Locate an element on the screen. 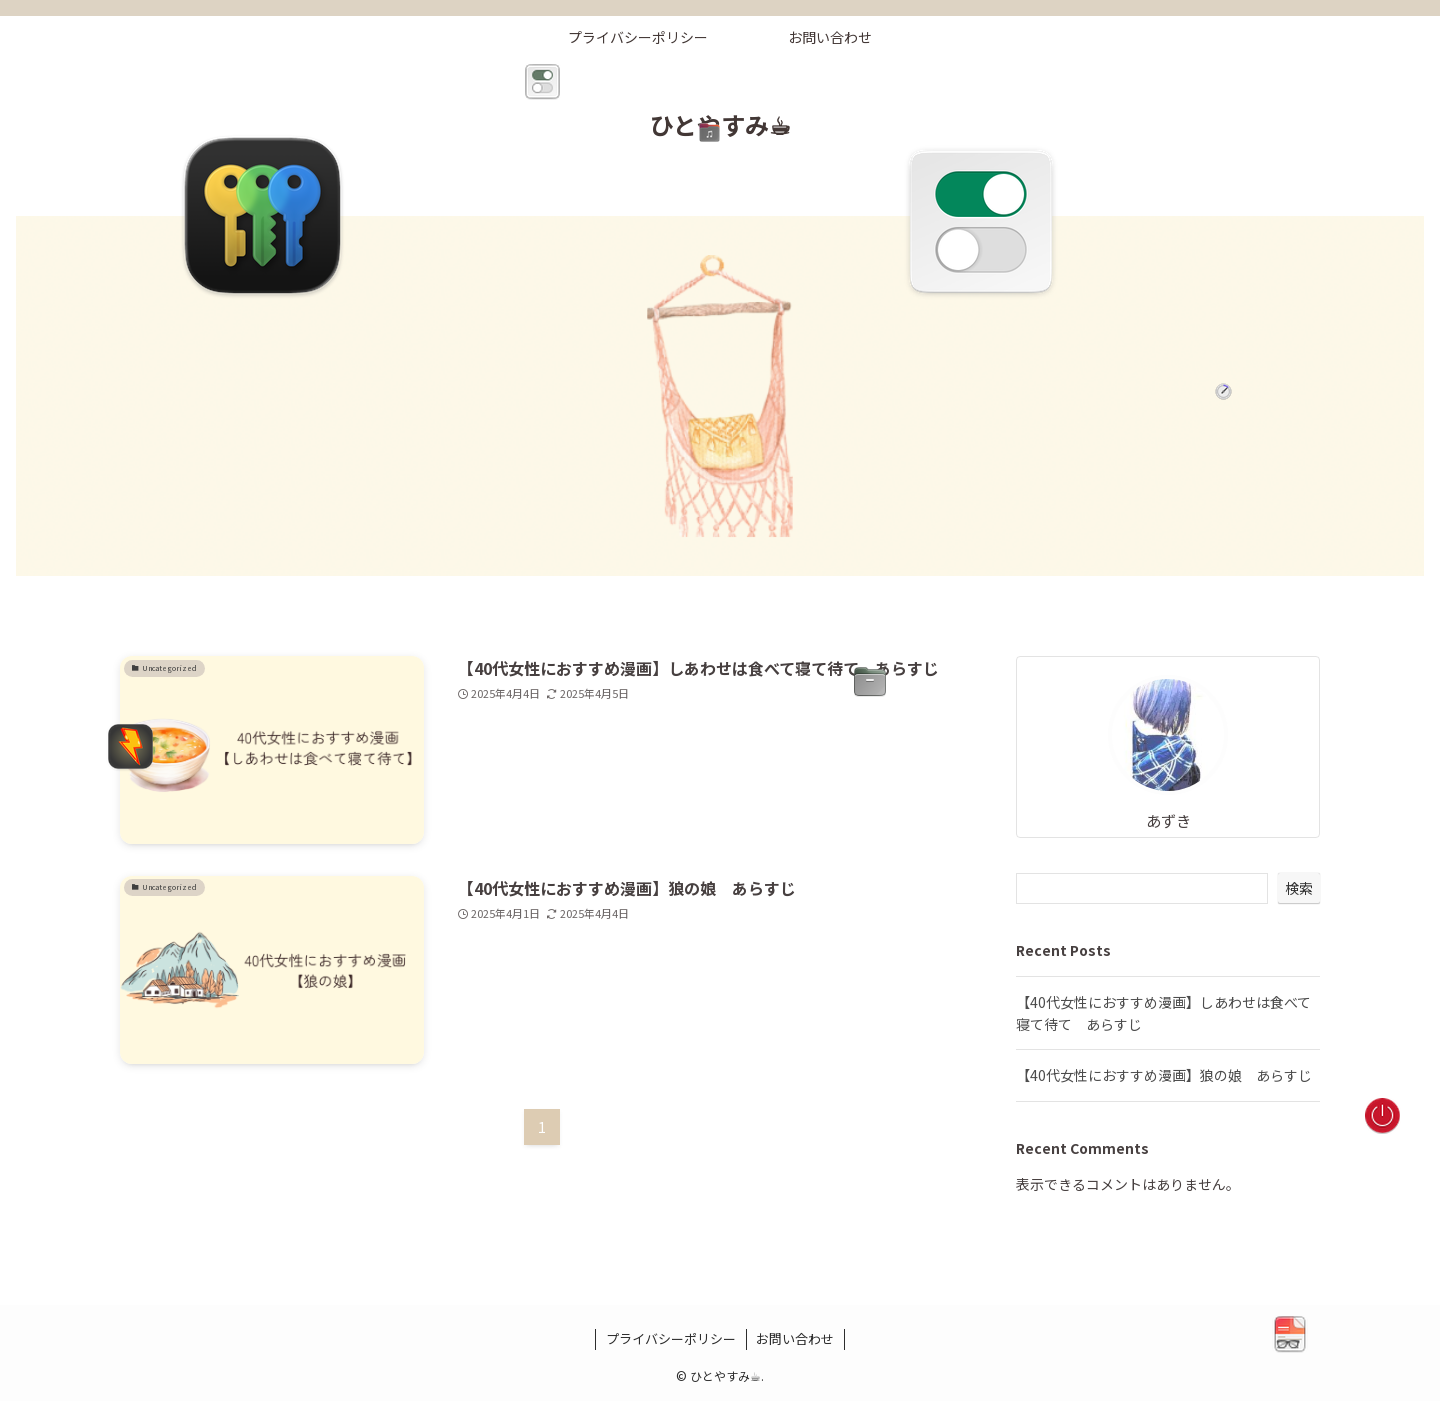 This screenshot has width=1440, height=1401. open your music folder is located at coordinates (709, 132).